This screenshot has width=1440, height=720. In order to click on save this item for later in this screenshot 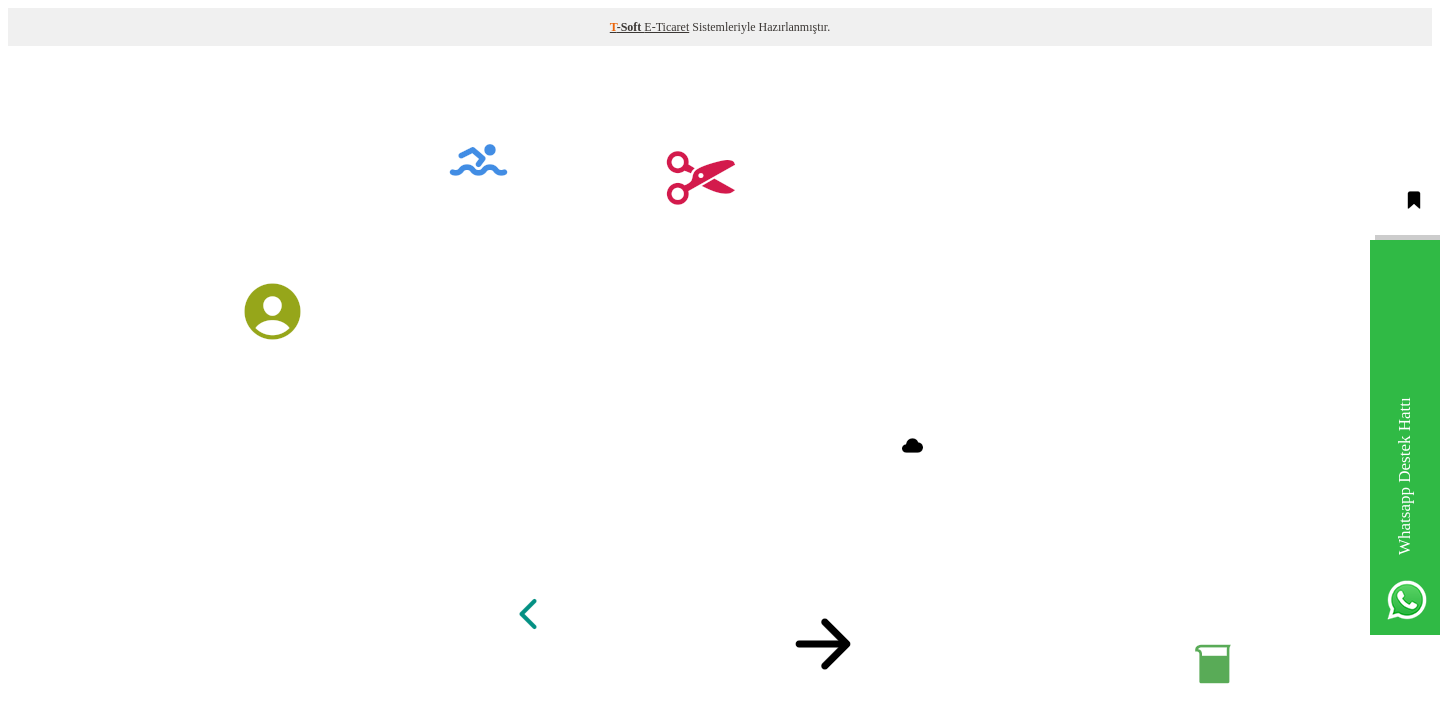, I will do `click(1414, 200)`.